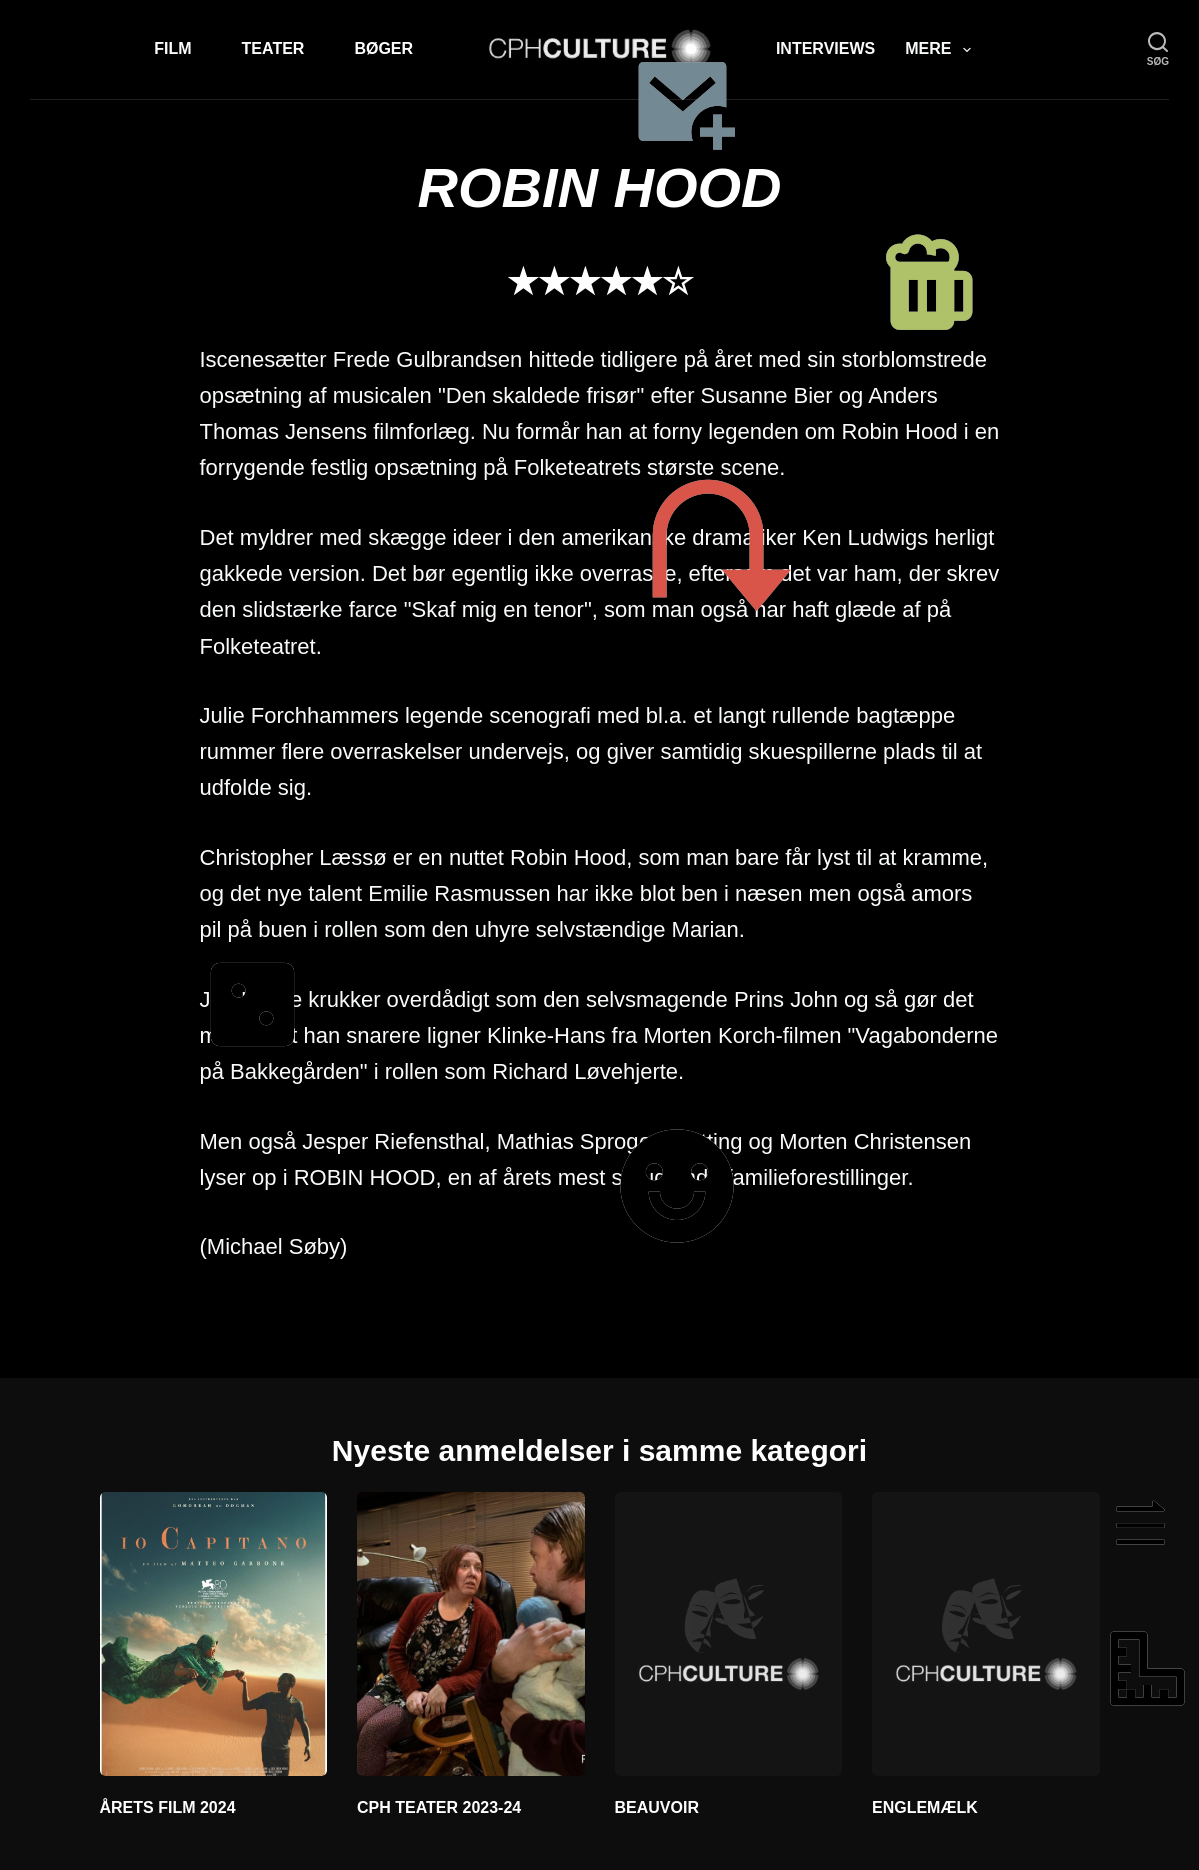  Describe the element at coordinates (677, 1186) in the screenshot. I see `add a reaction or emoji to a message` at that location.